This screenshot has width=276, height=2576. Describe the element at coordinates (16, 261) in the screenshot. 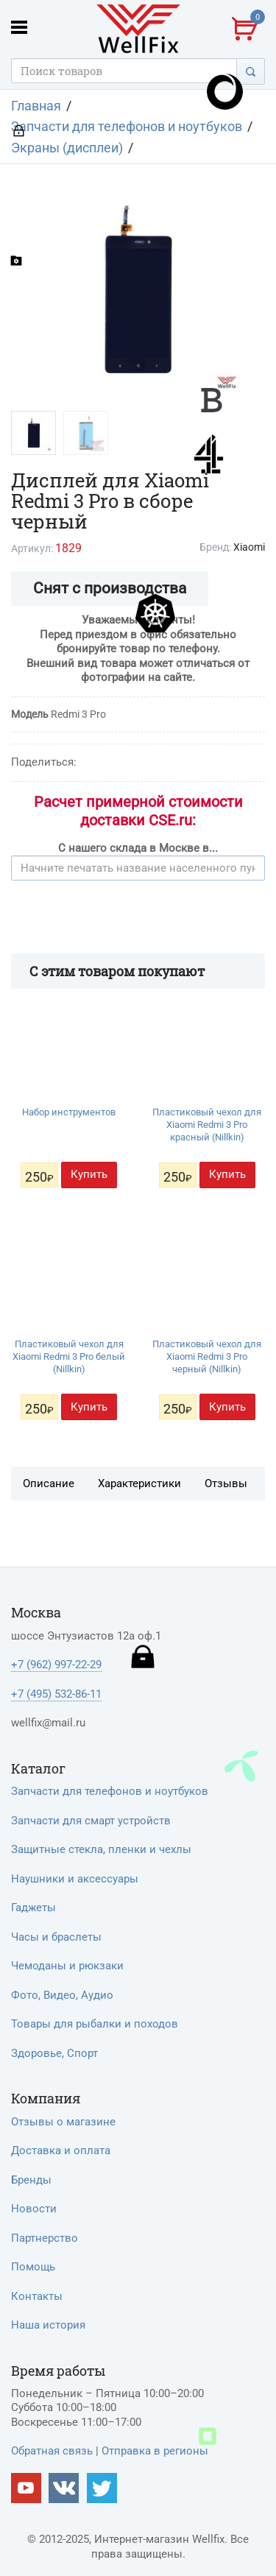

I see `access folder settings or preferences` at that location.